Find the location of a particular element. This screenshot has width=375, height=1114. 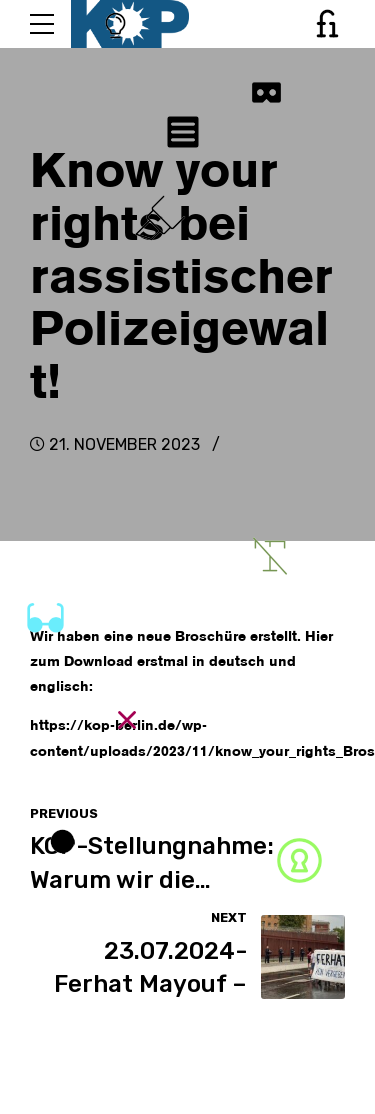

disable text formatting is located at coordinates (270, 556).